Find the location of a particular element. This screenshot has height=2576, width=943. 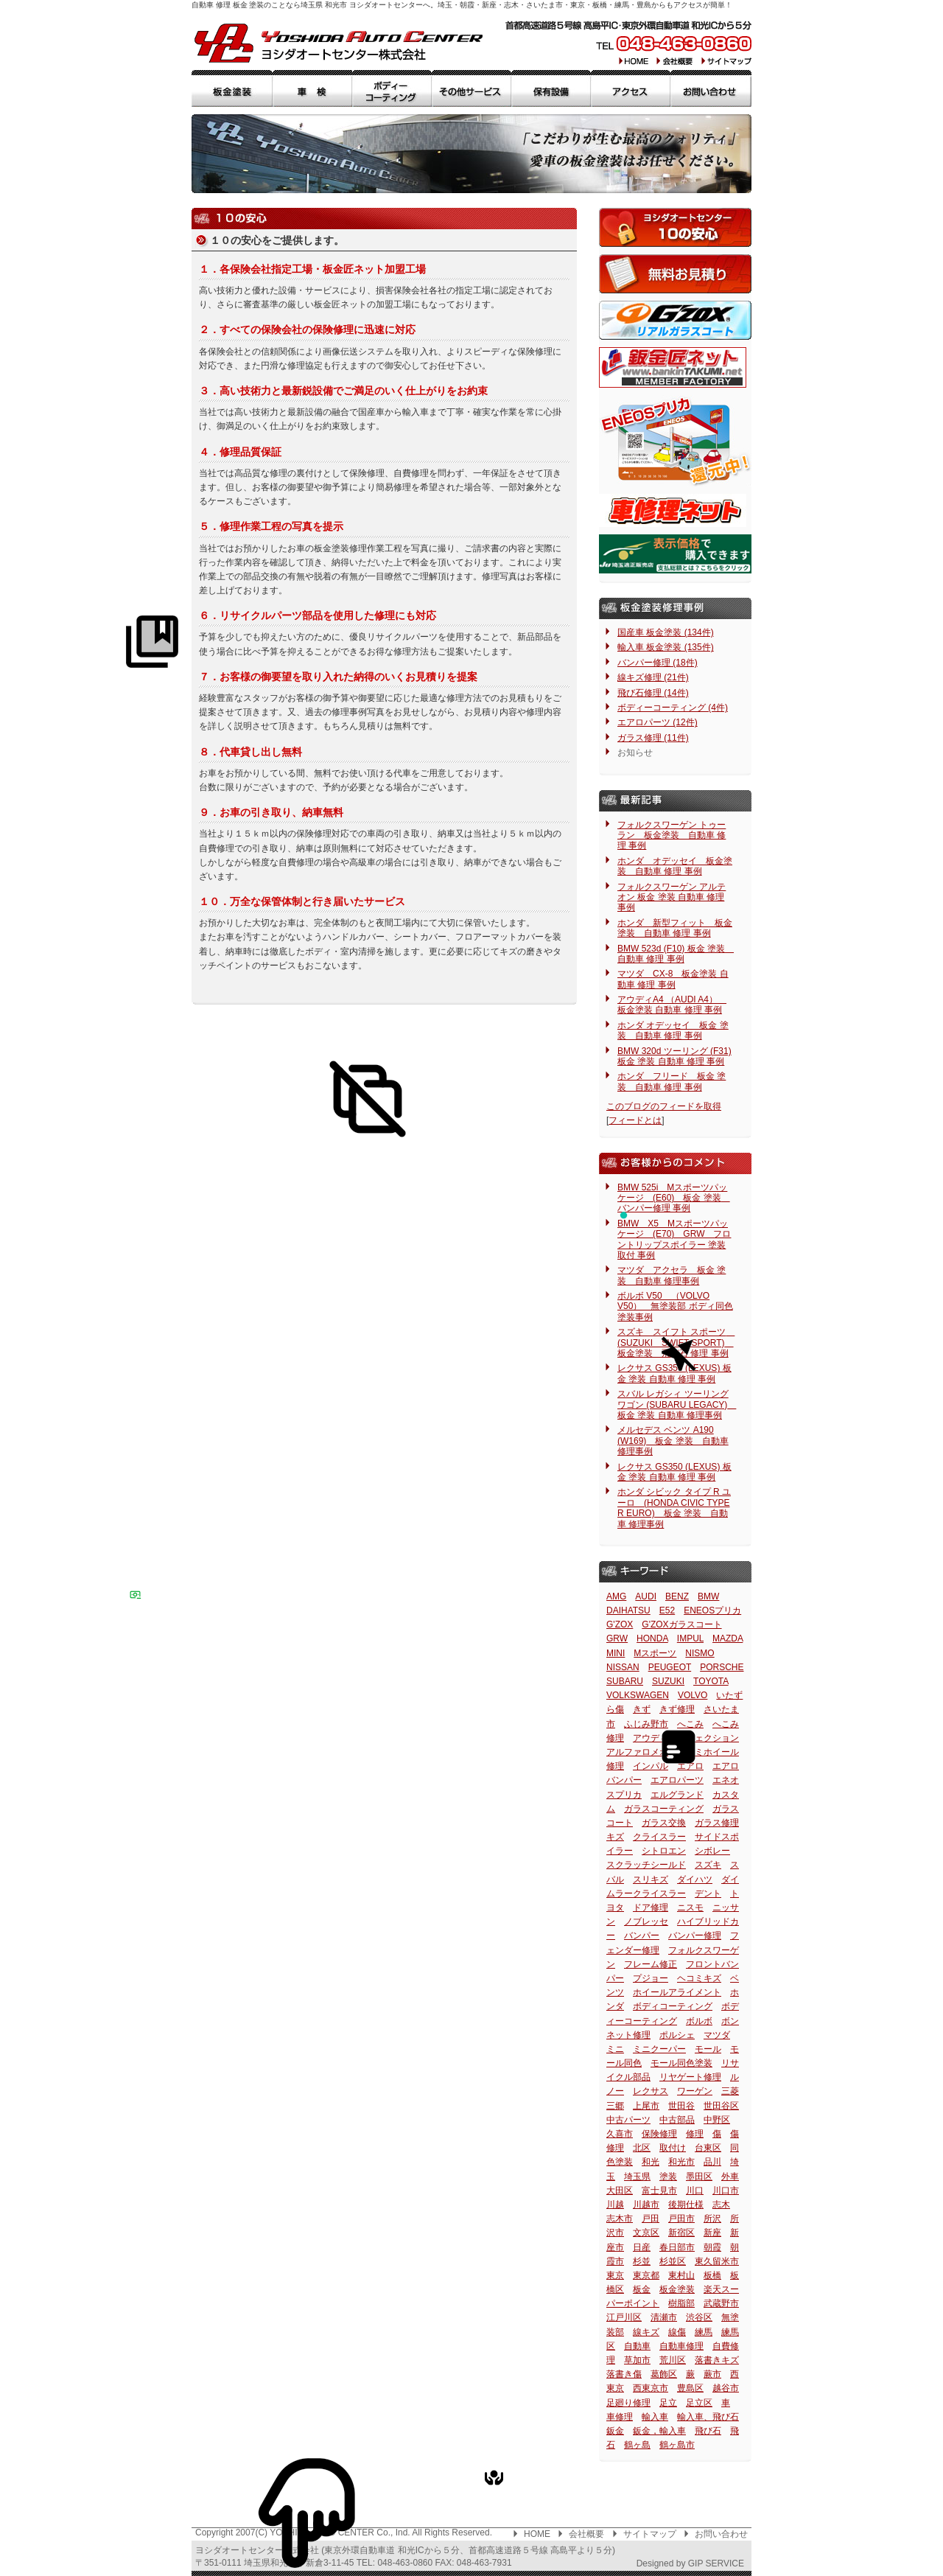

scroll down or swipe downward is located at coordinates (308, 2510).